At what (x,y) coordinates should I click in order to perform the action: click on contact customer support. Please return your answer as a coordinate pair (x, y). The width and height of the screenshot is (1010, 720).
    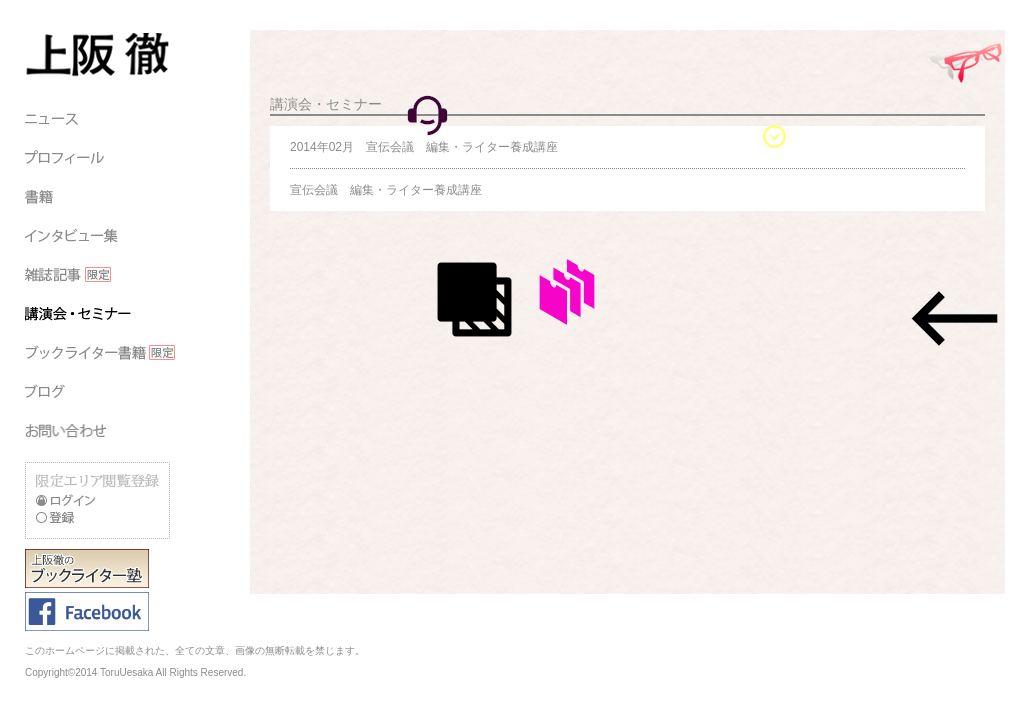
    Looking at the image, I should click on (427, 115).